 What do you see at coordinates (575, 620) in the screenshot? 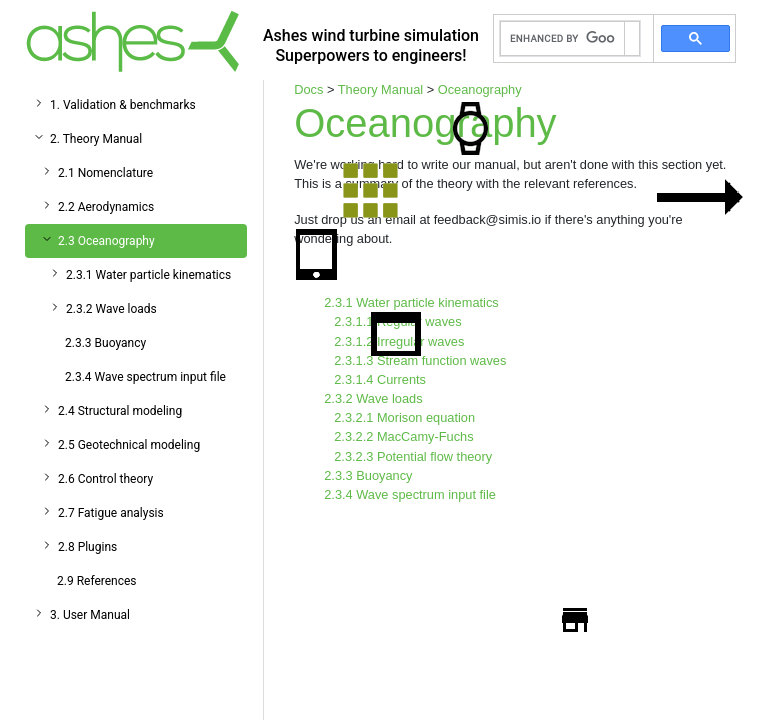
I see `browse or open the store` at bounding box center [575, 620].